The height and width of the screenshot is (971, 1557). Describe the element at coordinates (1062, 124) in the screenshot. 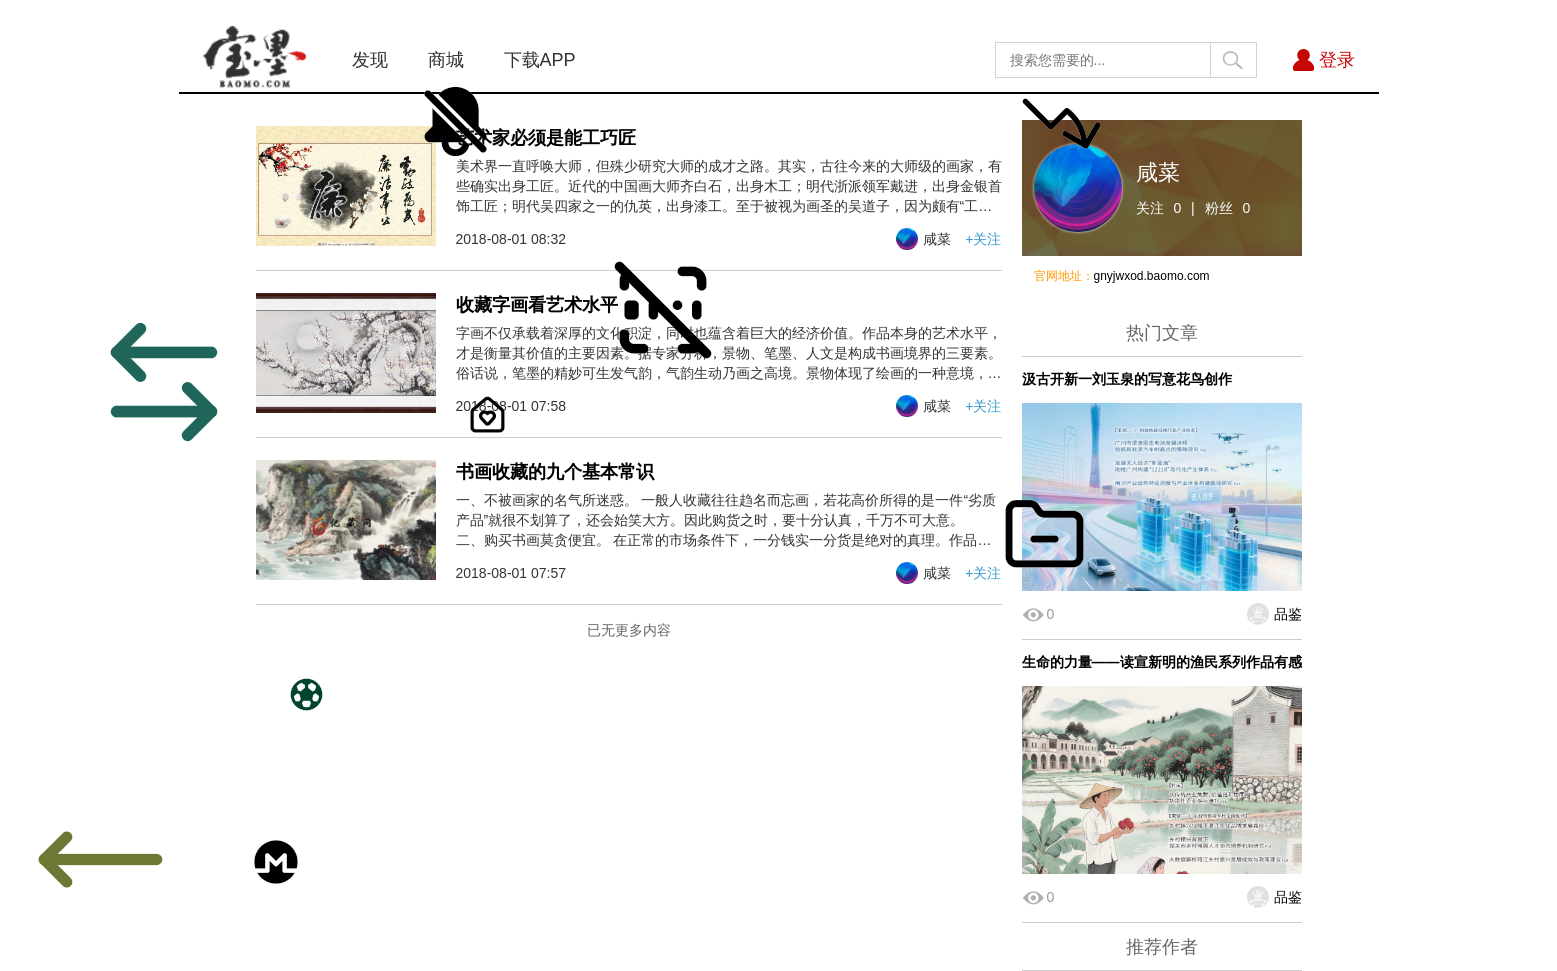

I see `indicates a declining trend or decreasing value` at that location.